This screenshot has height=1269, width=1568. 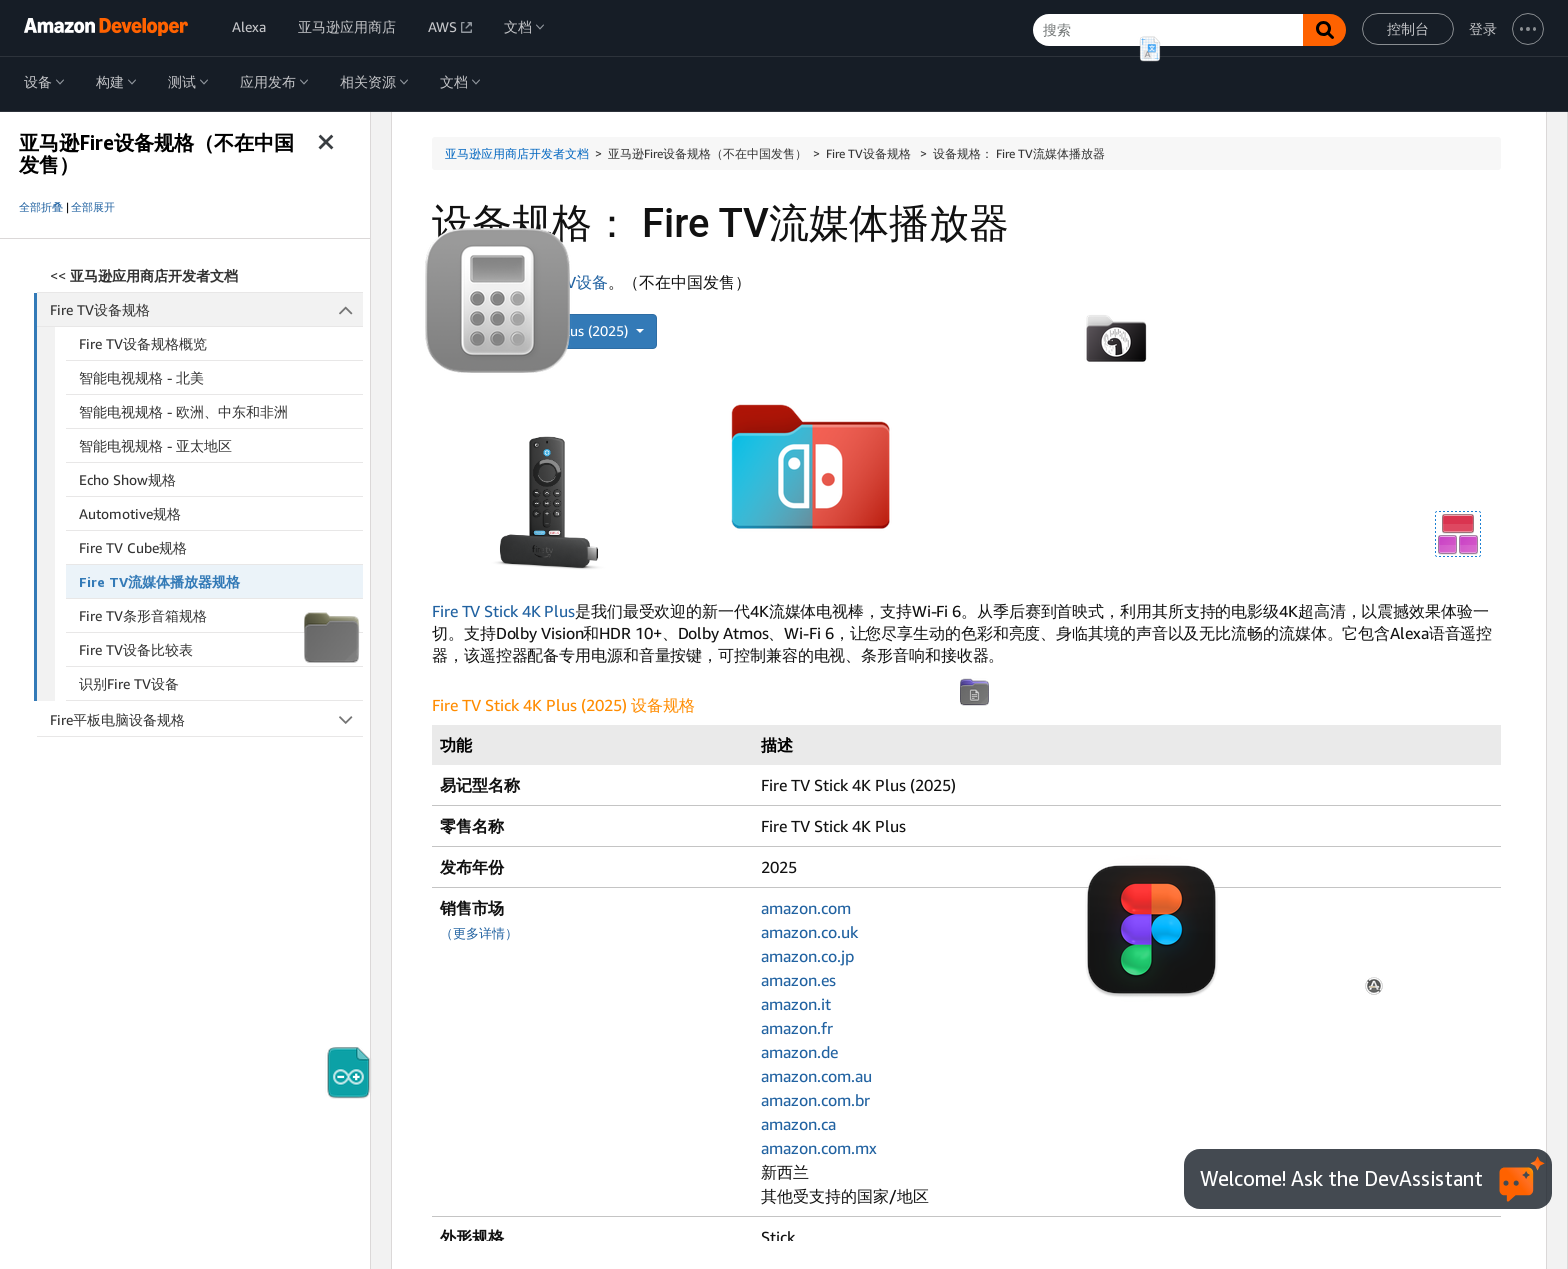 I want to click on open the calculator app, so click(x=497, y=300).